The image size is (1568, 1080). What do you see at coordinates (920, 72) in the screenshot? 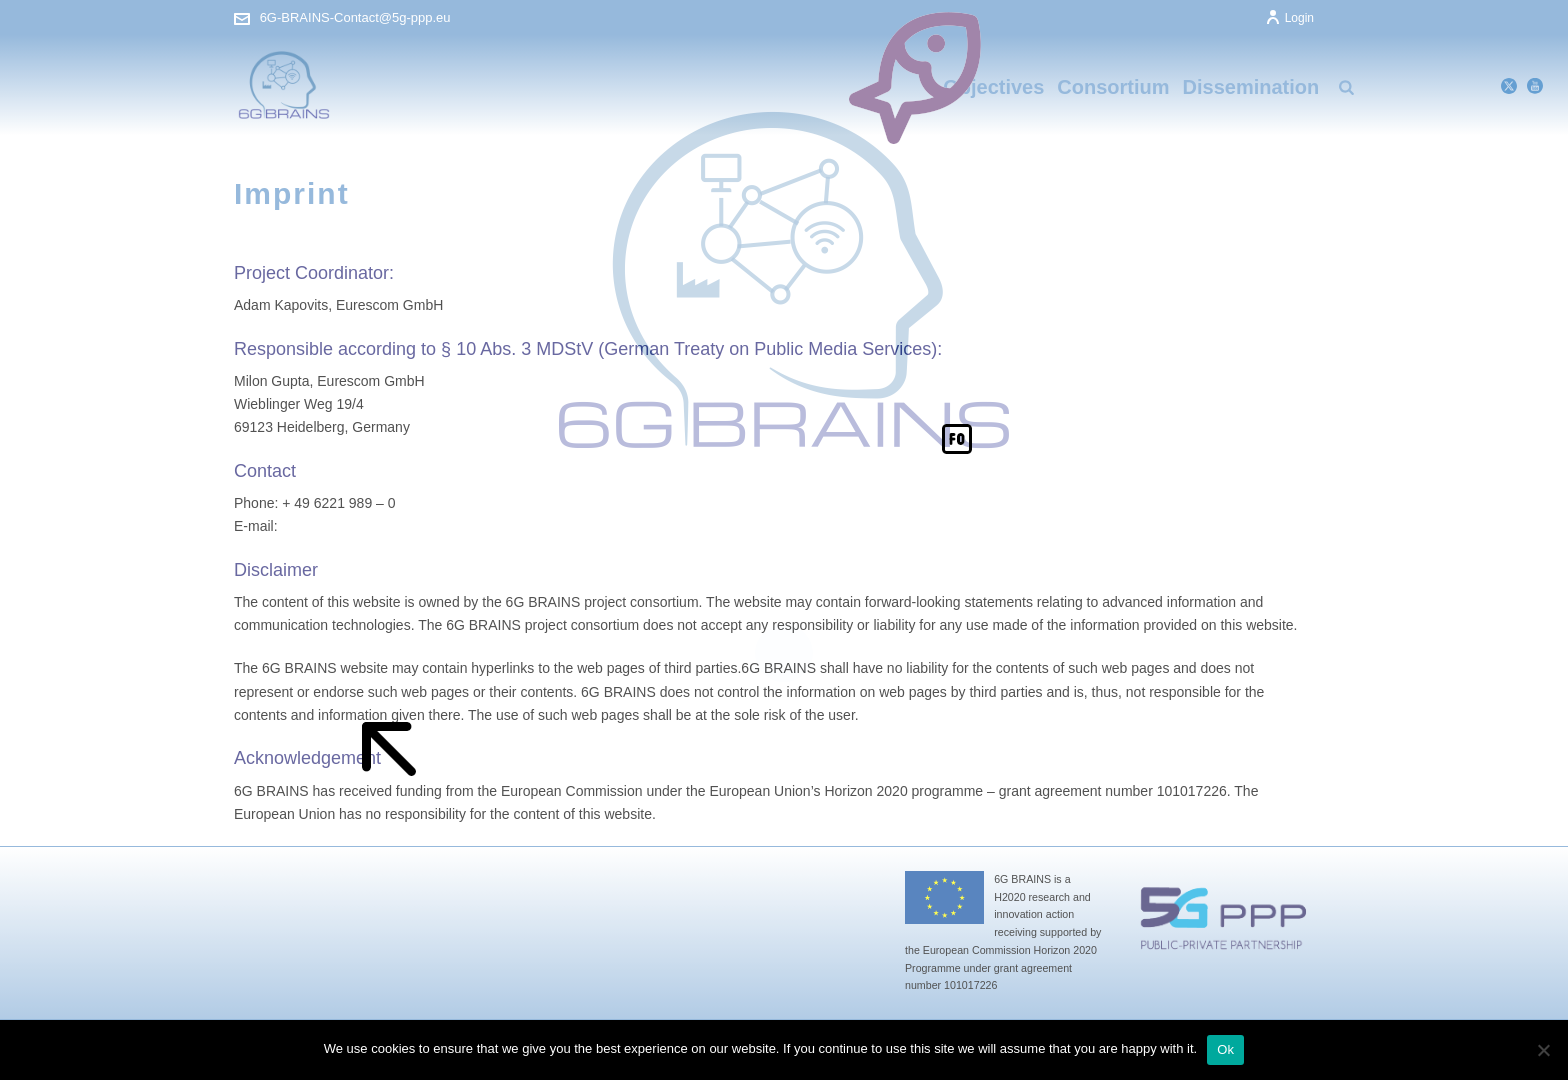
I see `browse seafood or fish-related content` at bounding box center [920, 72].